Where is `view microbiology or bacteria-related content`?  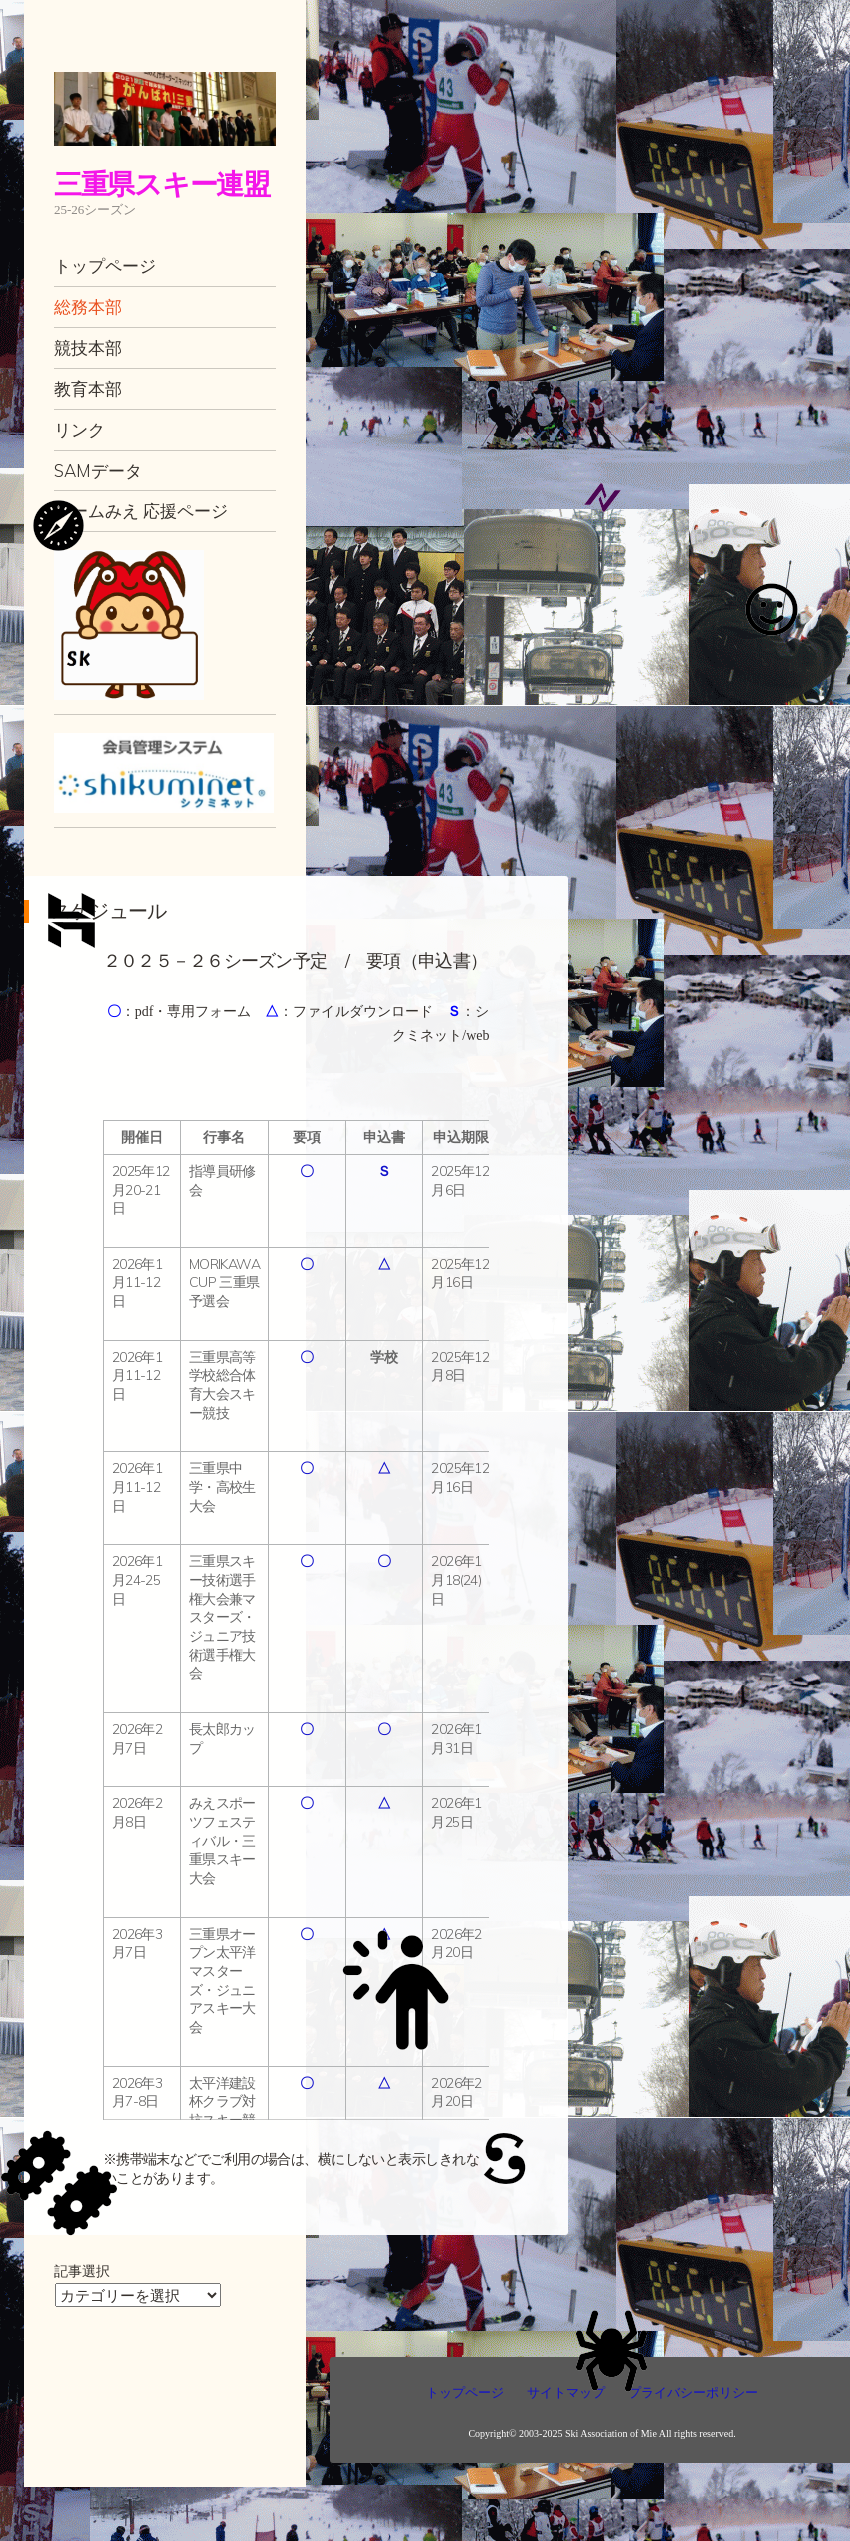
view microbiology or bacteria-related content is located at coordinates (59, 2183).